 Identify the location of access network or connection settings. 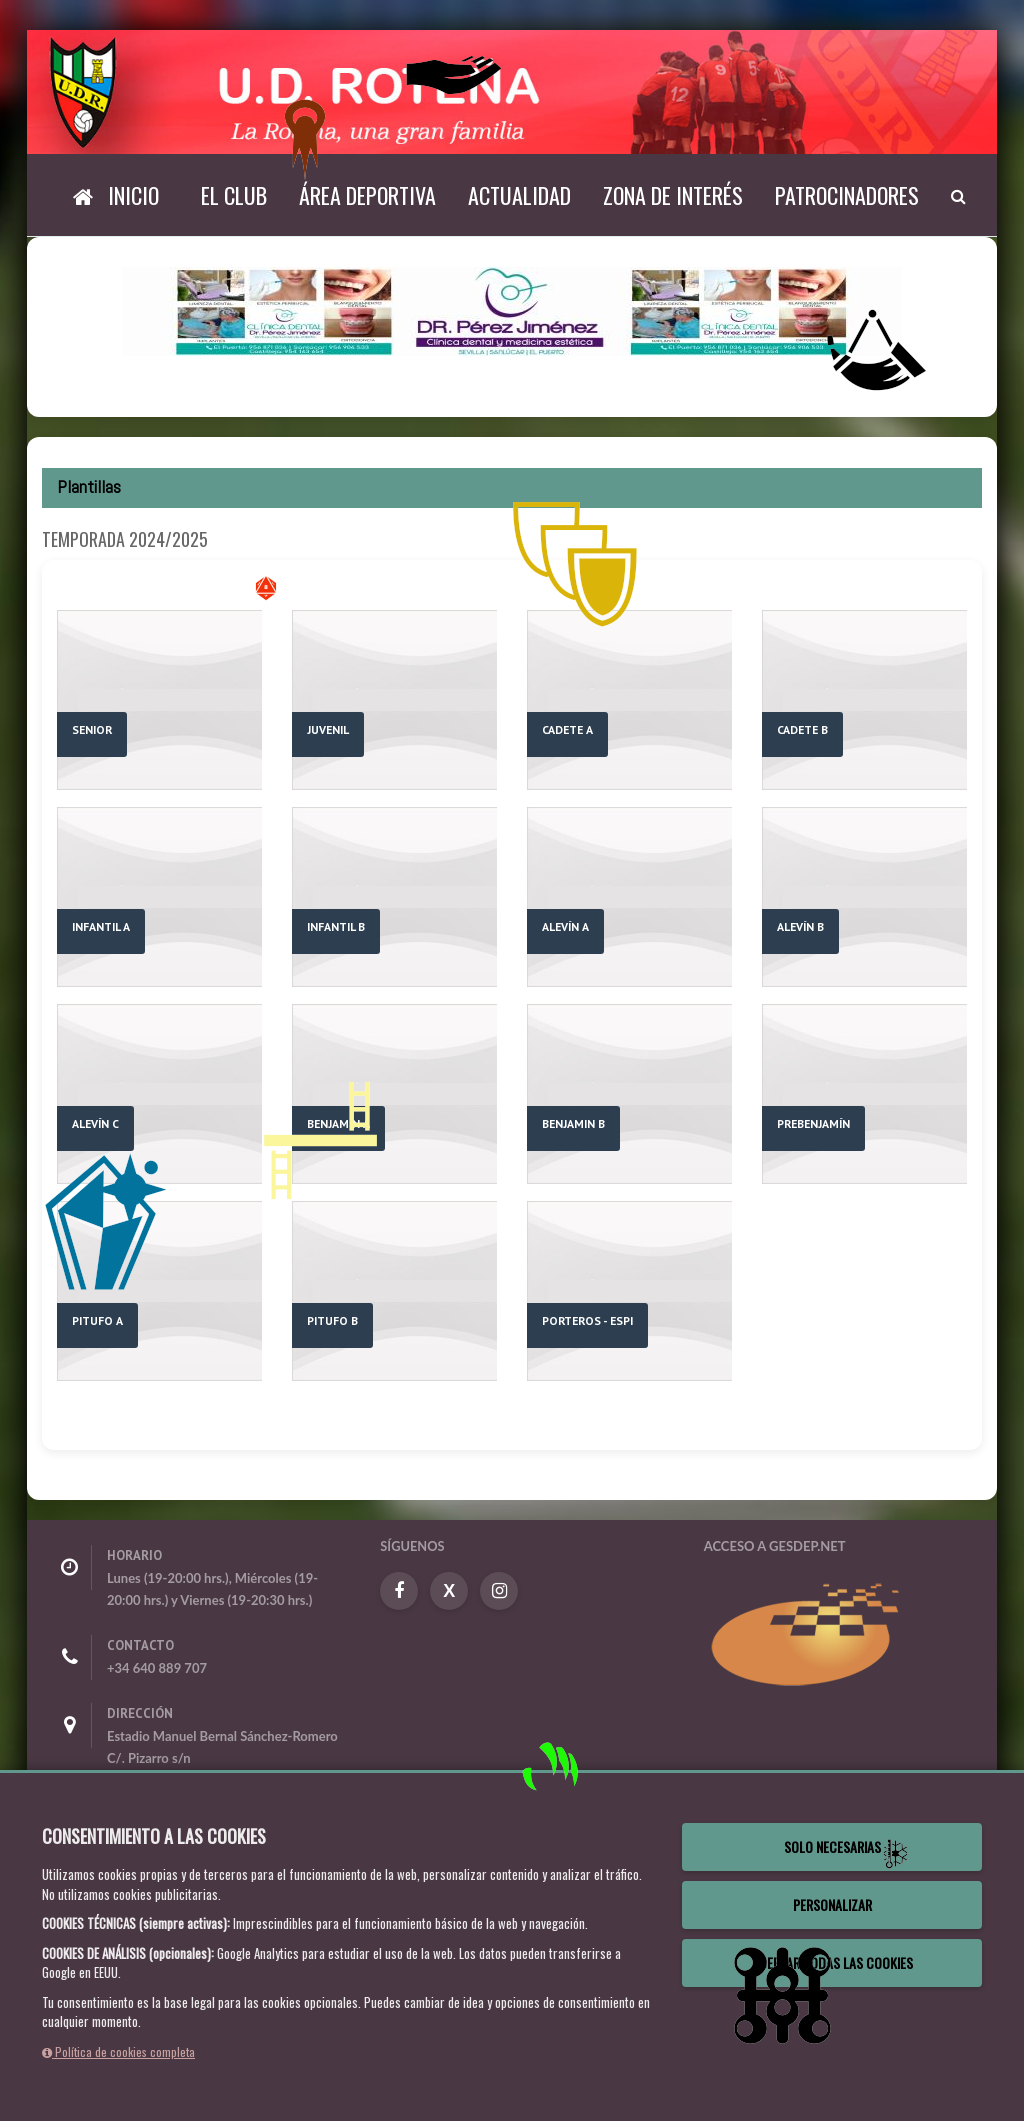
(782, 1995).